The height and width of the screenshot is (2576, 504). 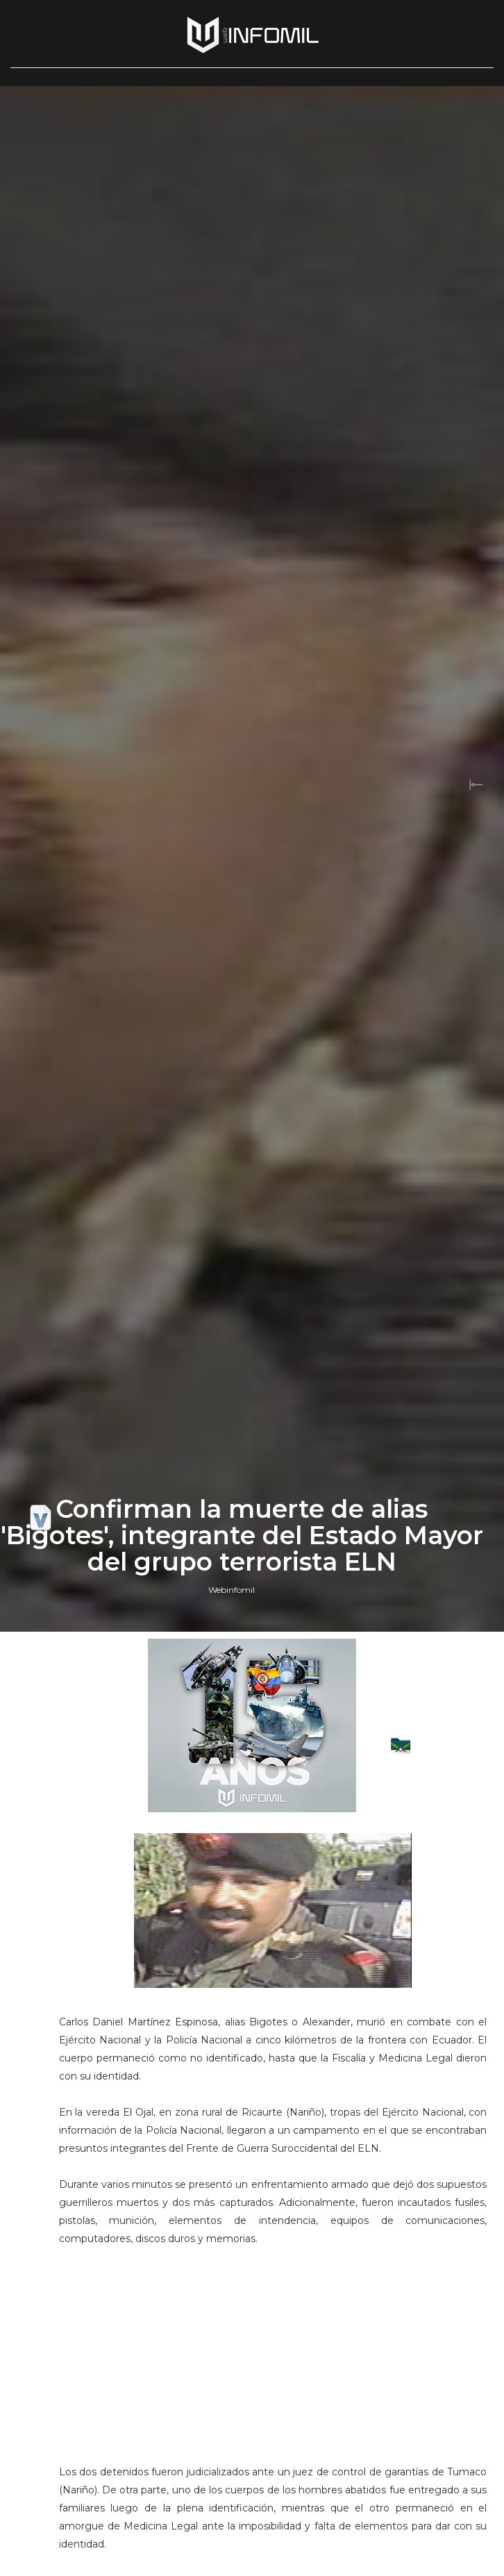 I want to click on open folder containing pokémon park ball game files, so click(x=401, y=1746).